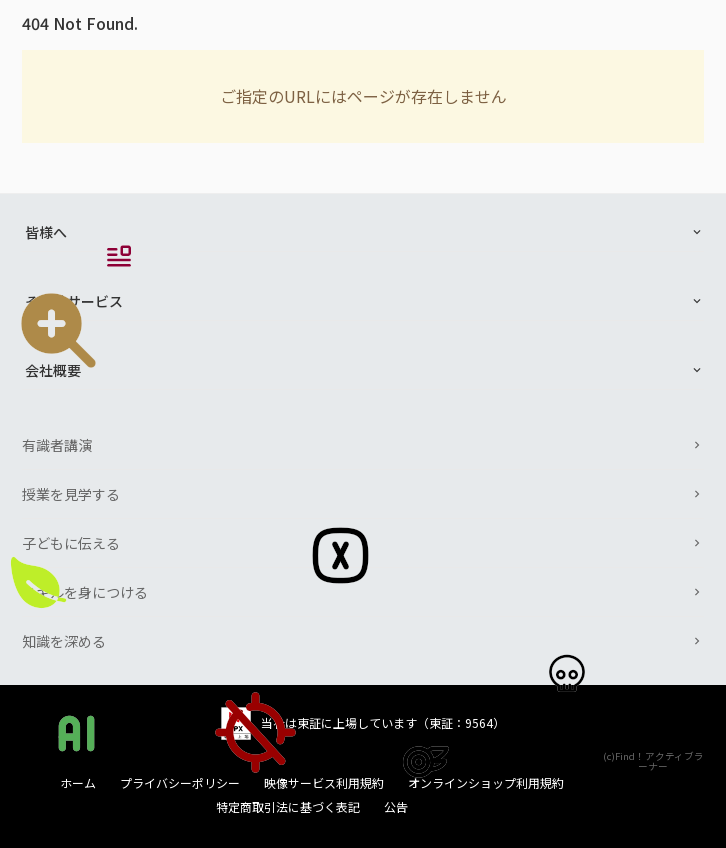  I want to click on align element to the right of text, so click(119, 256).